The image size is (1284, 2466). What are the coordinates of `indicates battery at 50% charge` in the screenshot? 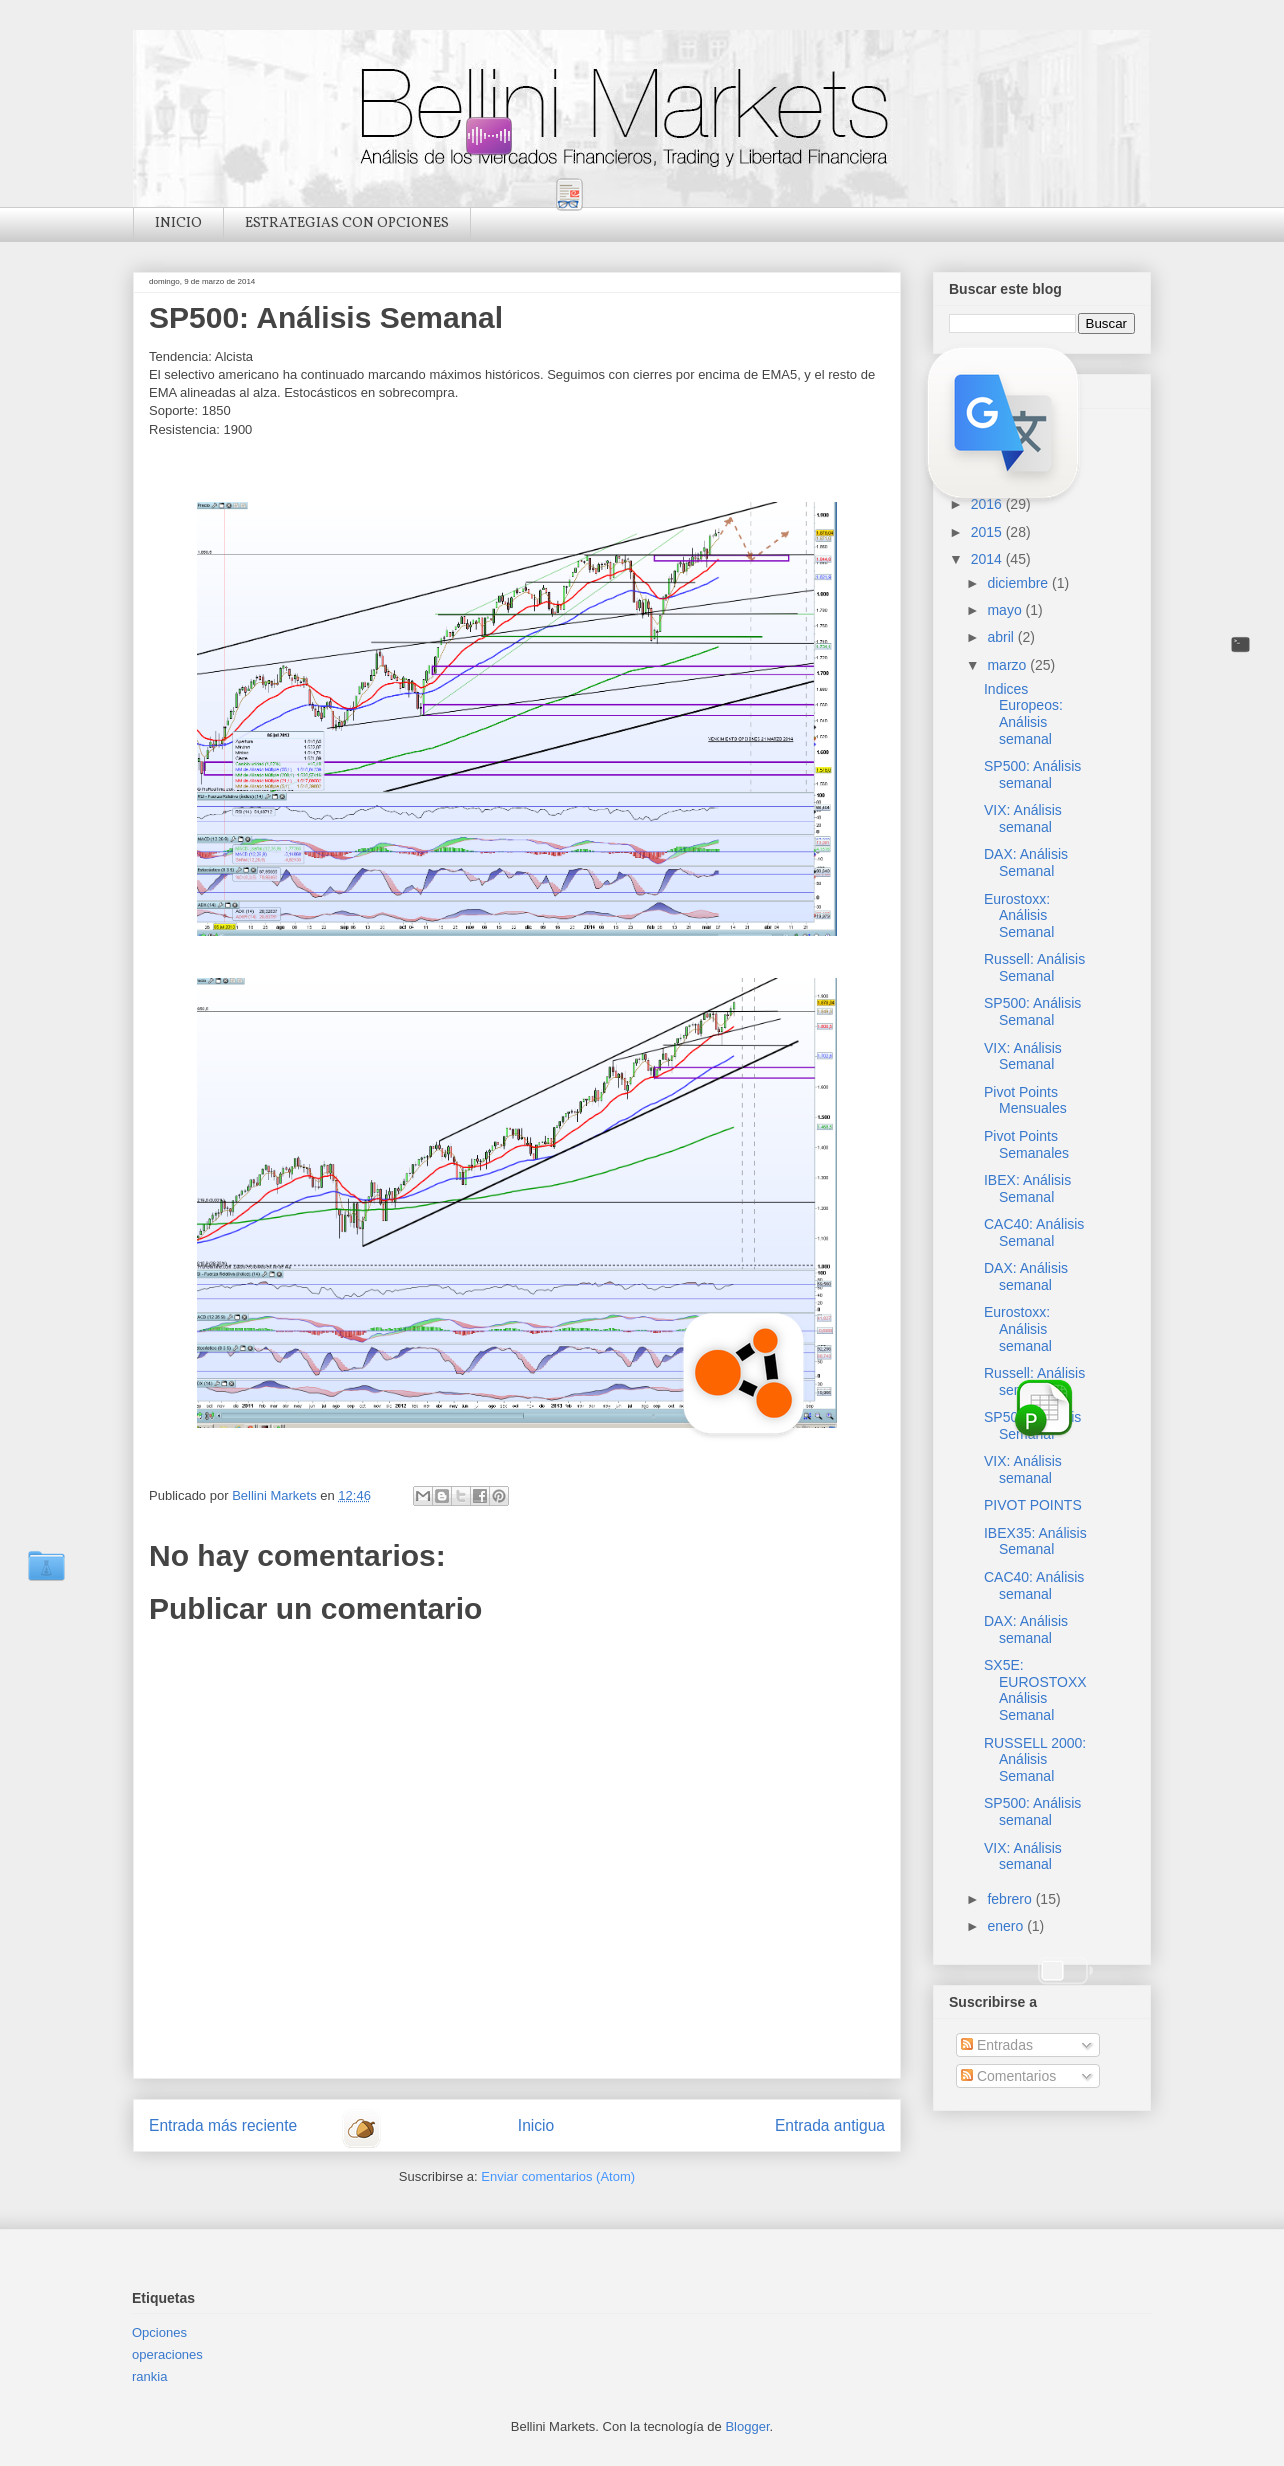 It's located at (1065, 1970).